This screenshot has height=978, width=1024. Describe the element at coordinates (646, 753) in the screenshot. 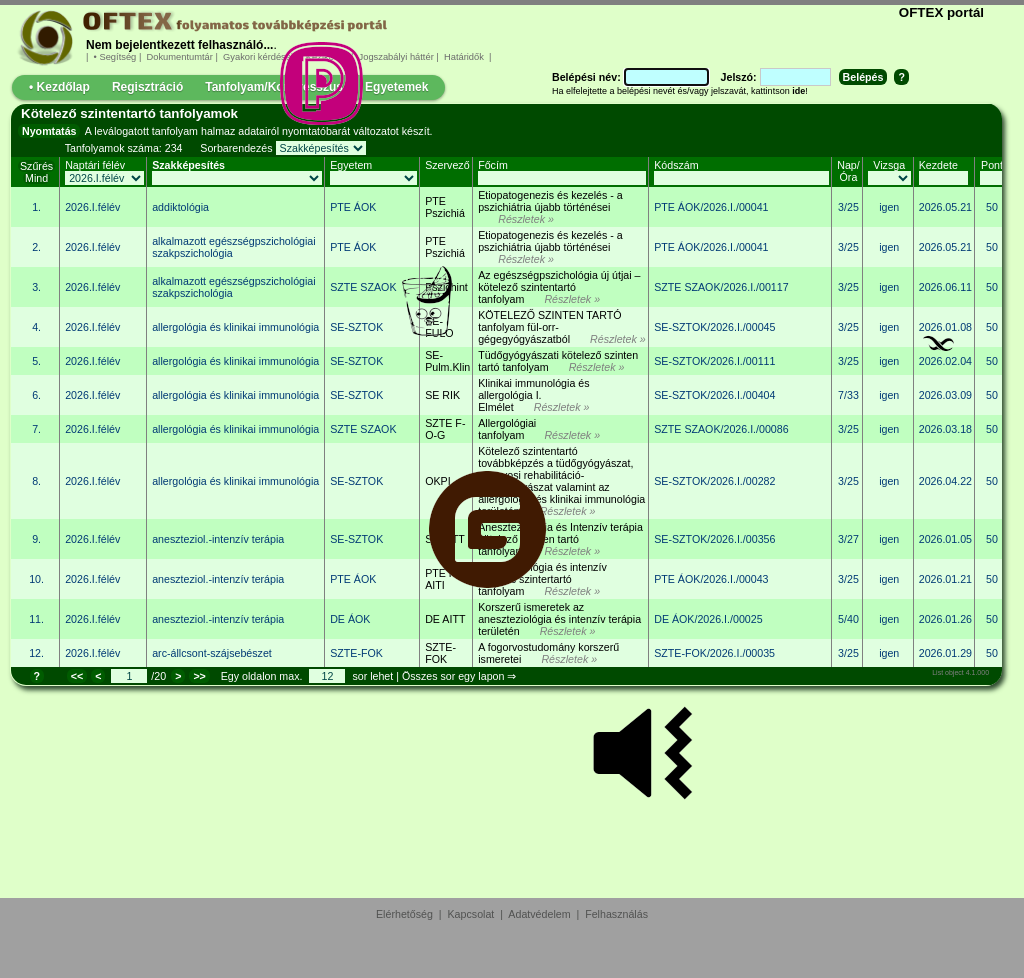

I see `set device to vibrate mode` at that location.